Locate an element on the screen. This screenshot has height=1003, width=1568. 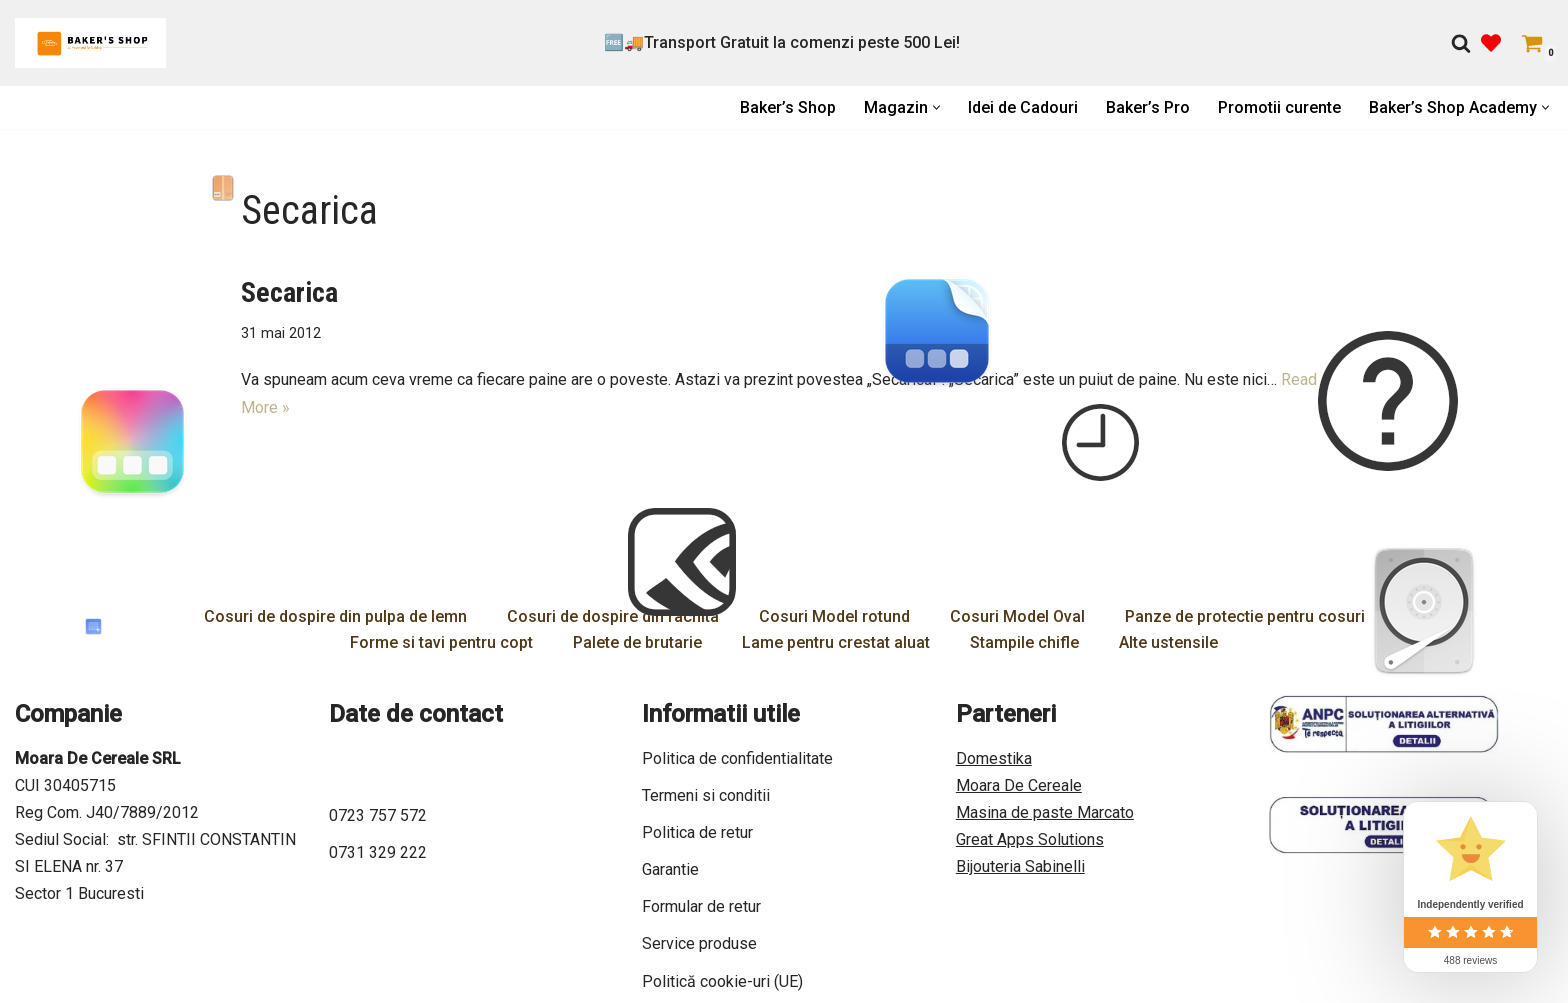
adjust display color and calibration settings is located at coordinates (132, 441).